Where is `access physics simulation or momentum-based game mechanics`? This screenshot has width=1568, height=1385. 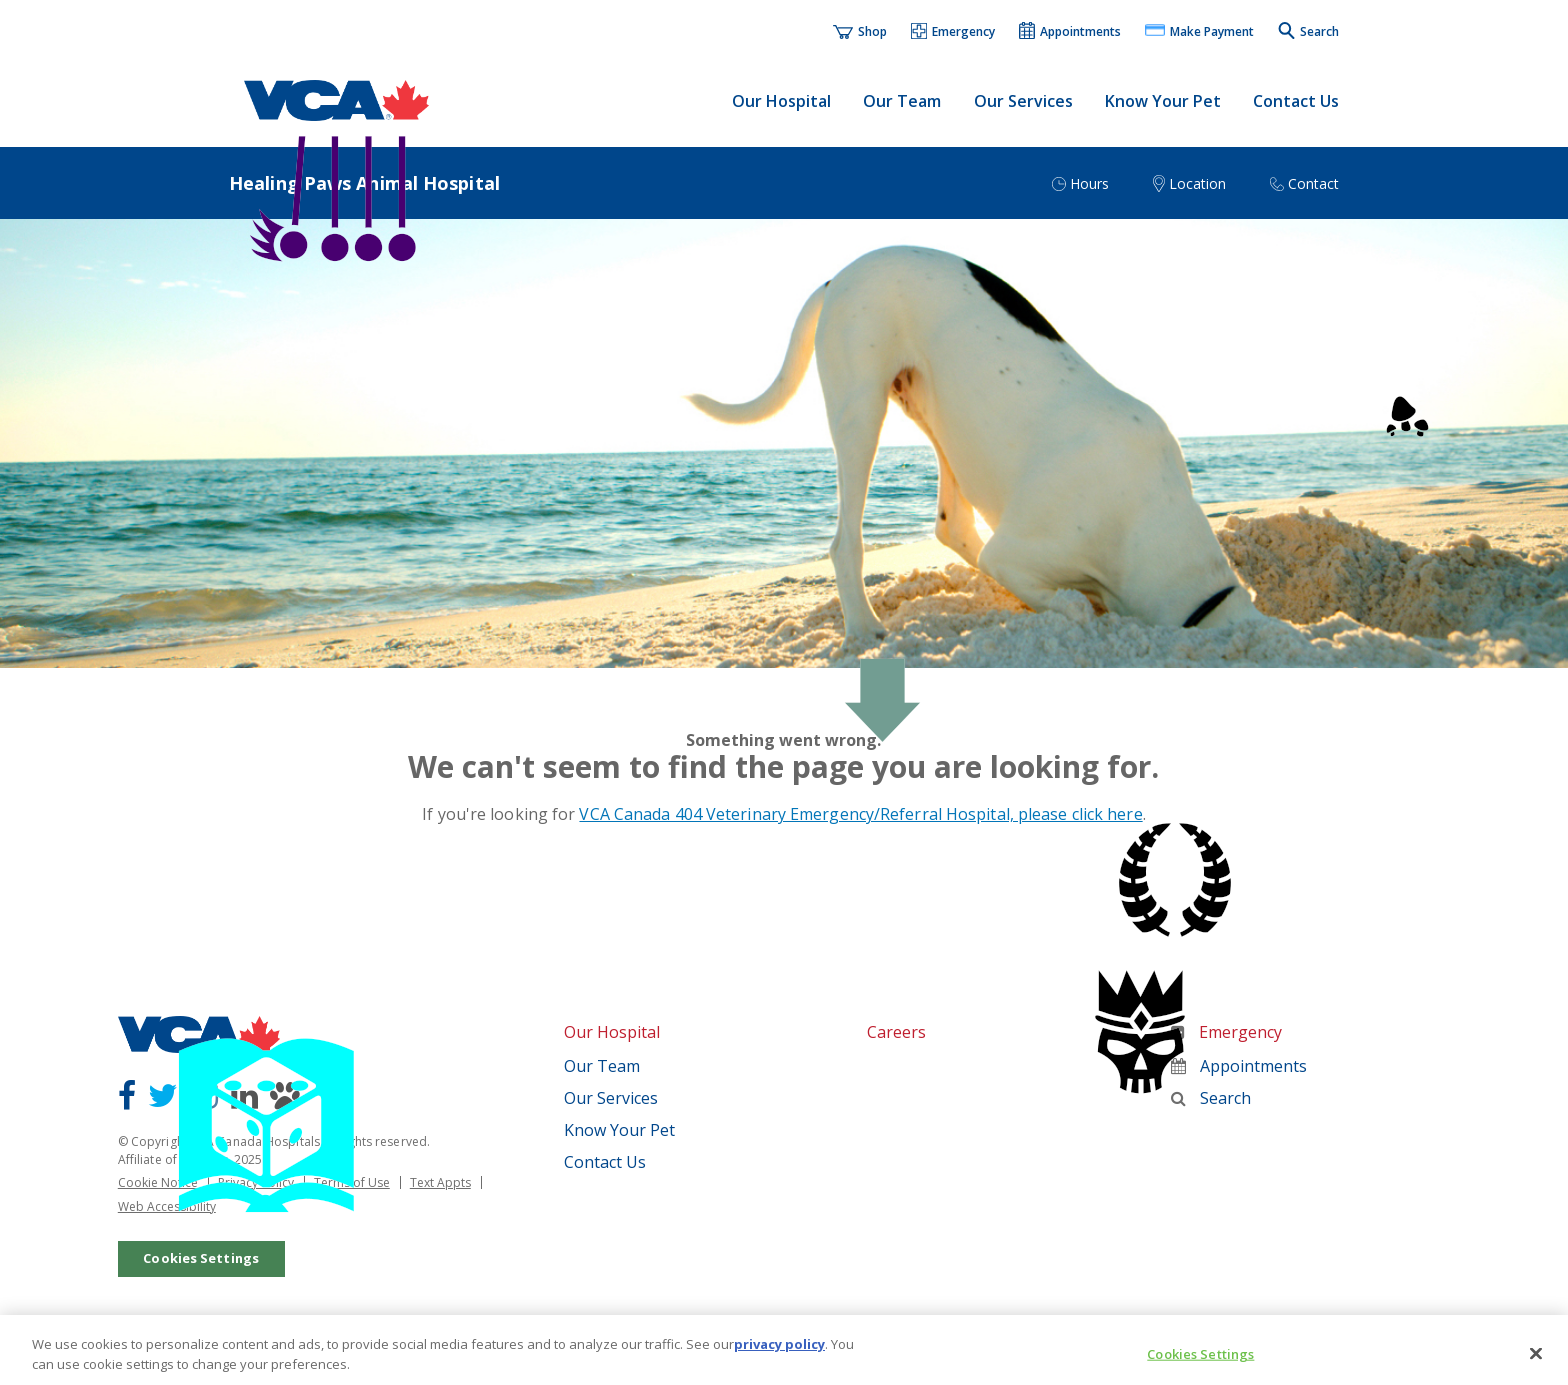
access physics simulation or momentum-based game mechanics is located at coordinates (332, 219).